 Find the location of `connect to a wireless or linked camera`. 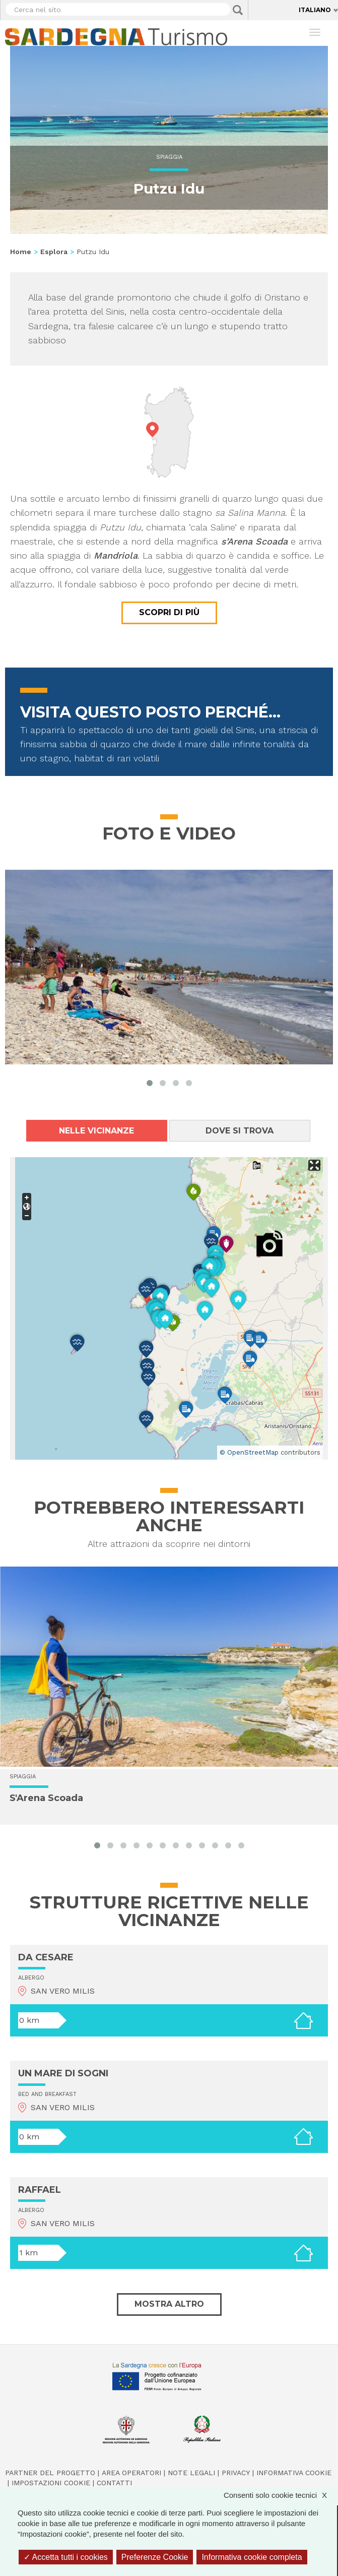

connect to a wireless or linked camera is located at coordinates (269, 1243).